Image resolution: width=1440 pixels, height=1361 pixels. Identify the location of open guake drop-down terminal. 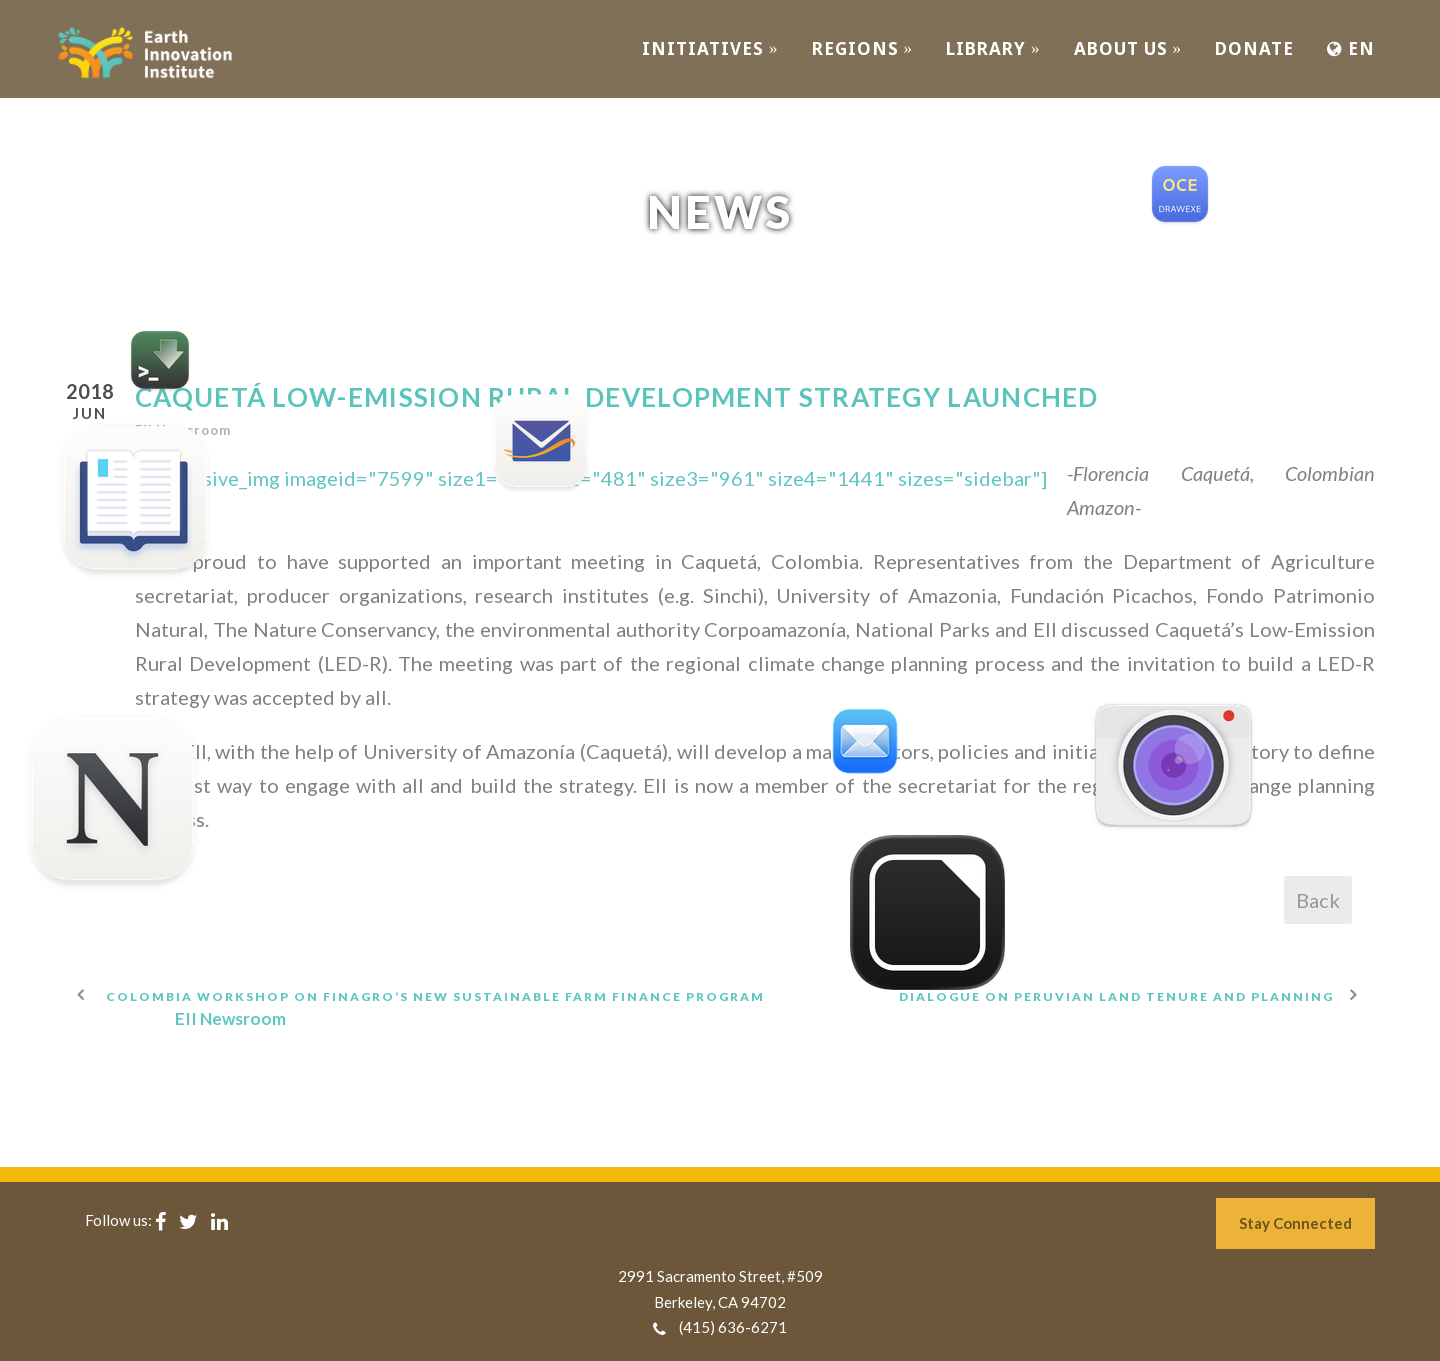
(160, 360).